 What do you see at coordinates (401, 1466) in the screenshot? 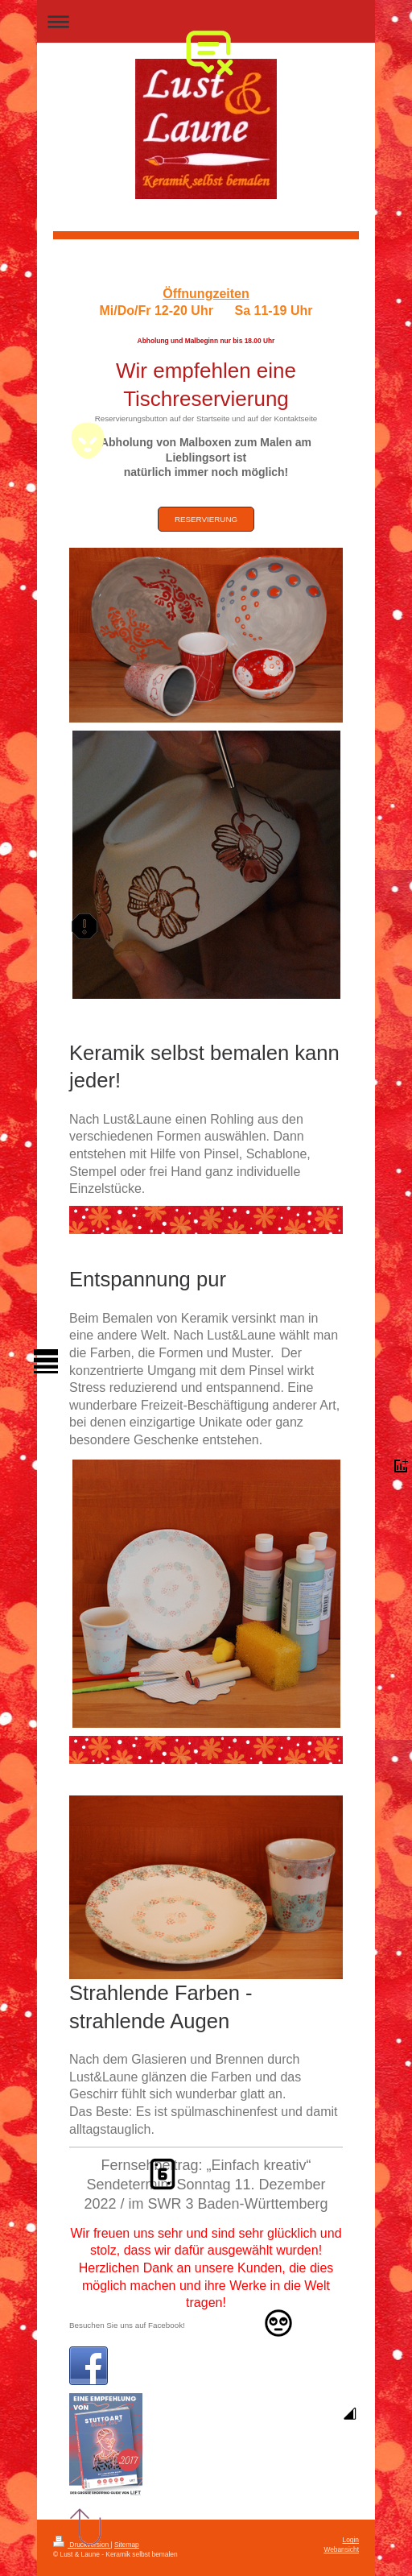
I see `add a new chart or graph` at bounding box center [401, 1466].